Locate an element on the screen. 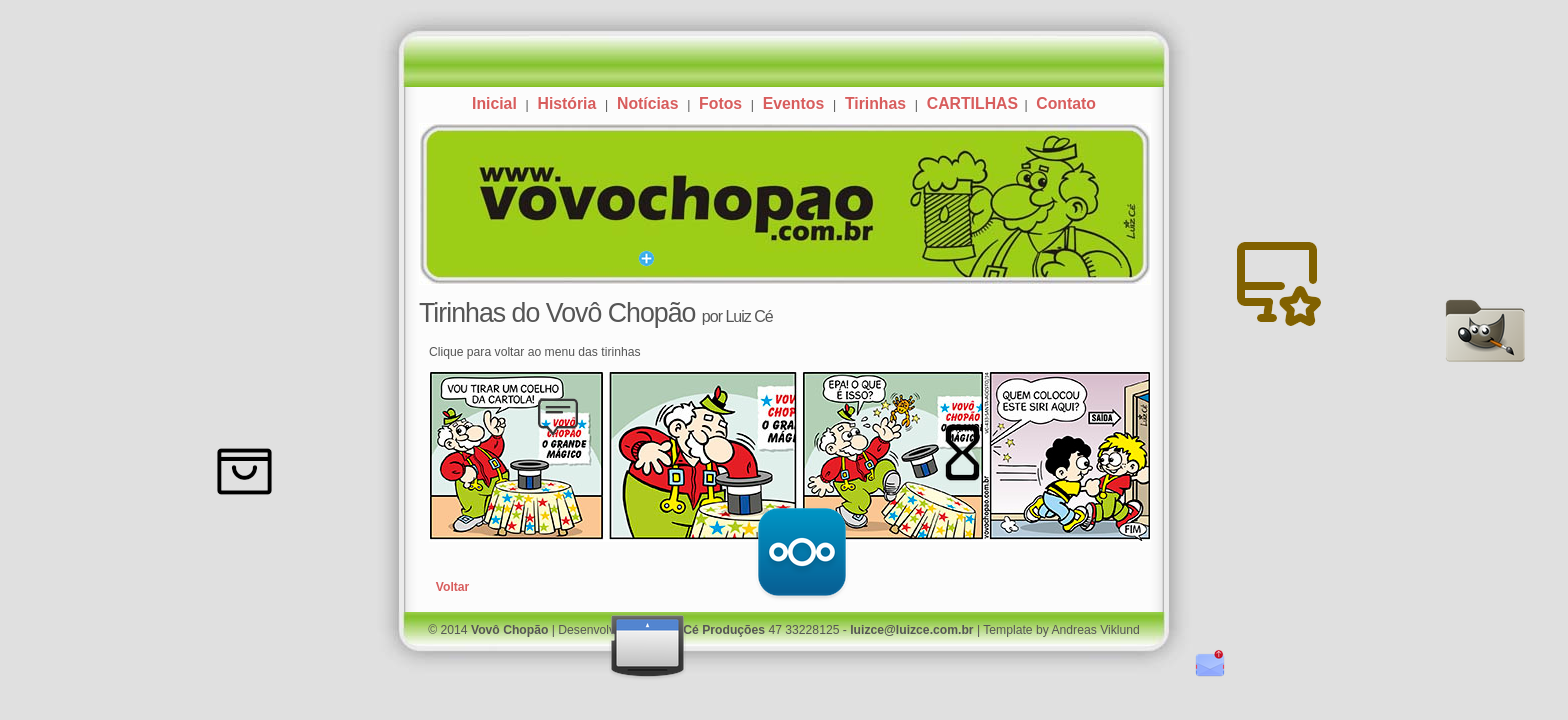 The height and width of the screenshot is (720, 1568). compact flash memory card device is located at coordinates (647, 646).